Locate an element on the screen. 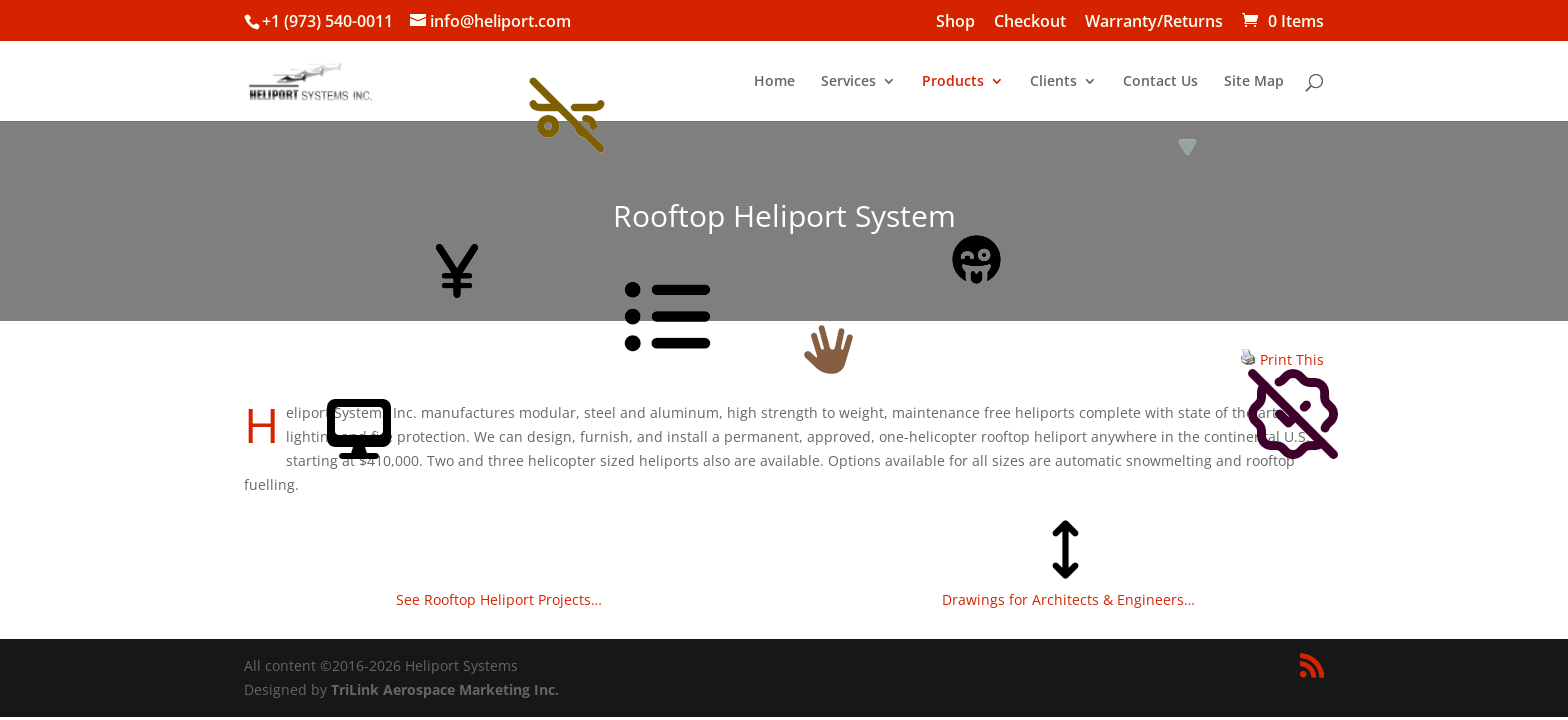  view price in japanese yen is located at coordinates (457, 271).